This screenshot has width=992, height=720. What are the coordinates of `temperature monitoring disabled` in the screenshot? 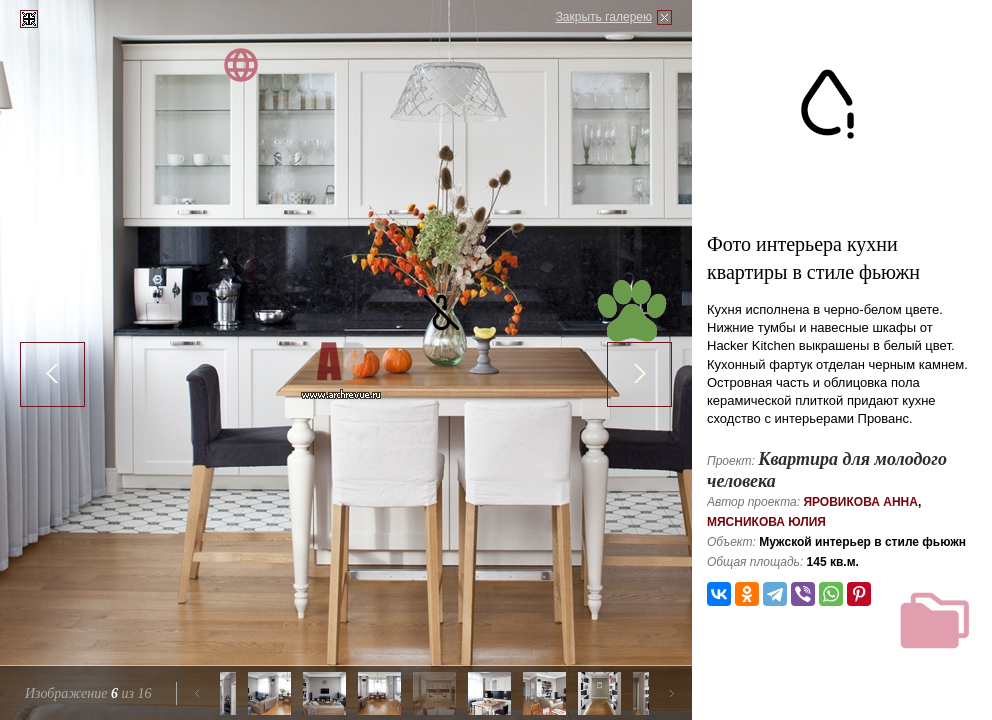 It's located at (441, 312).